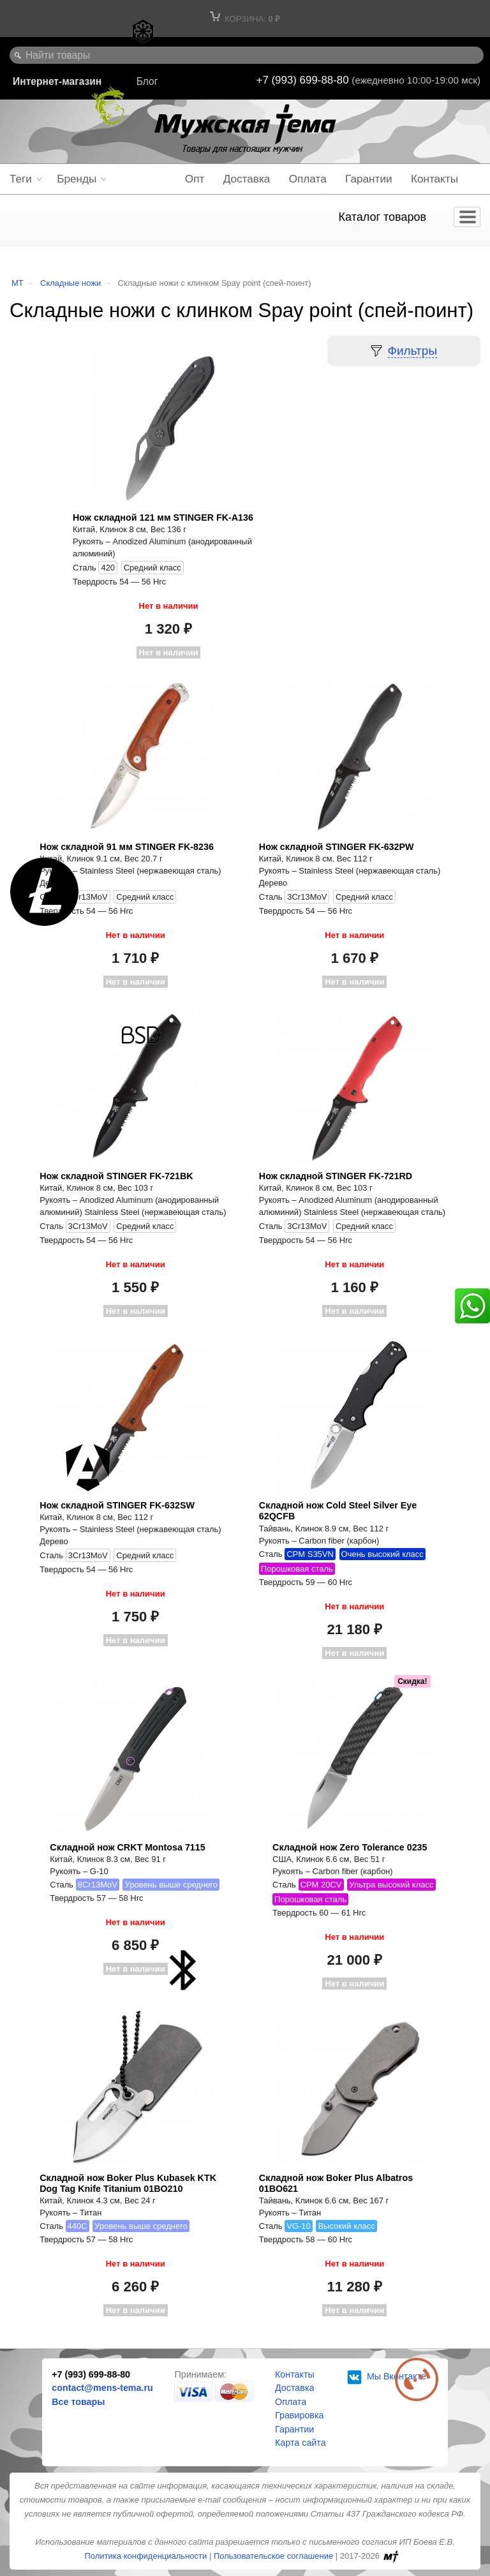 This screenshot has width=490, height=2576. What do you see at coordinates (143, 31) in the screenshot?
I see `open boxy svg vector graphics editor` at bounding box center [143, 31].